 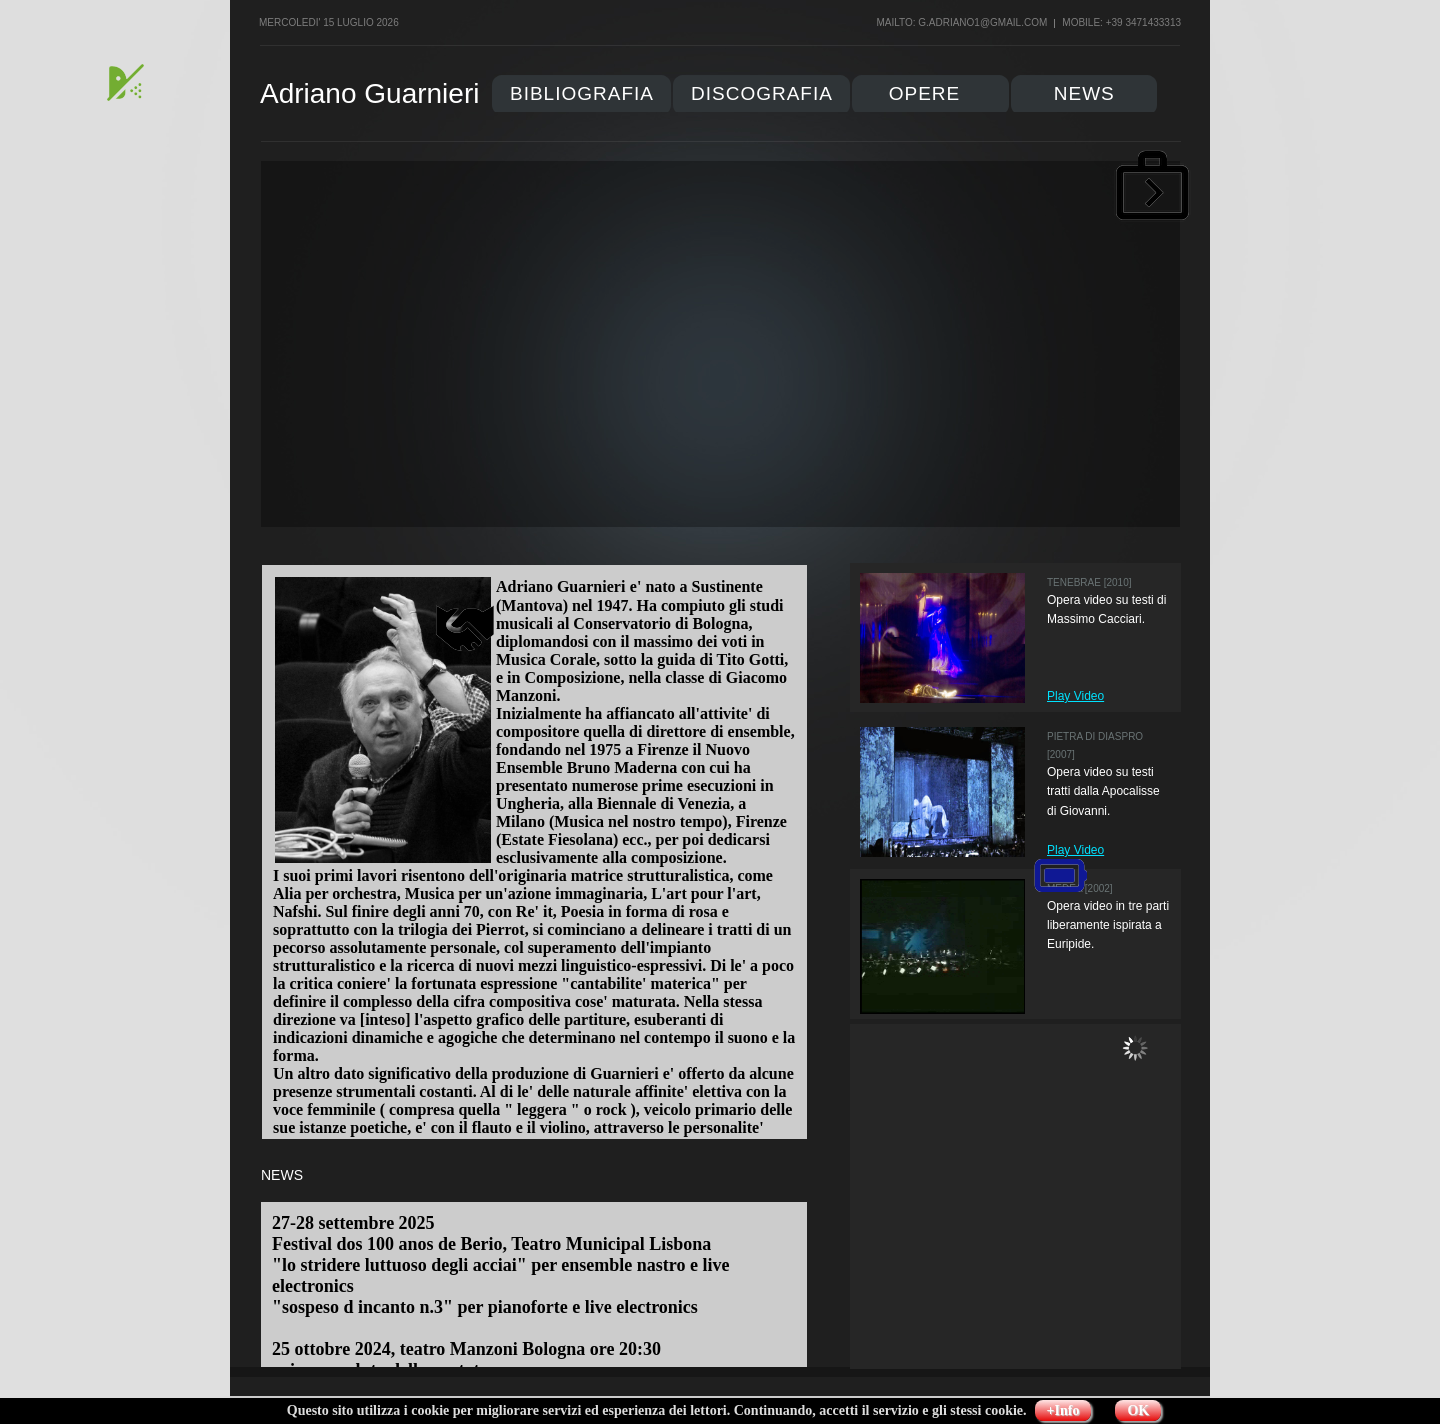 What do you see at coordinates (125, 82) in the screenshot?
I see `indicates coughing is prohibited in this area` at bounding box center [125, 82].